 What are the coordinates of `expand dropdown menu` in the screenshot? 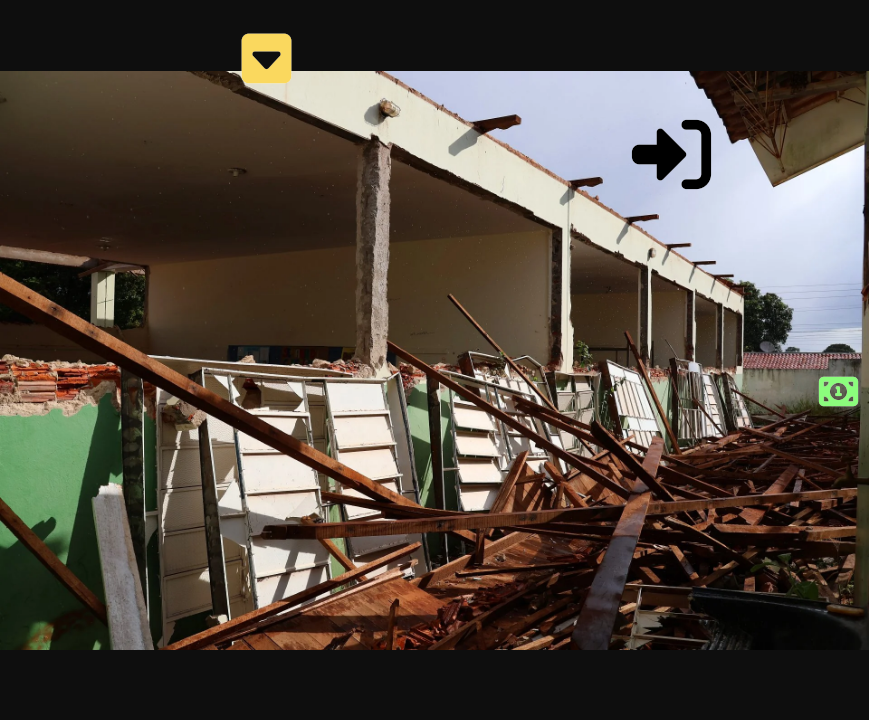 It's located at (266, 58).